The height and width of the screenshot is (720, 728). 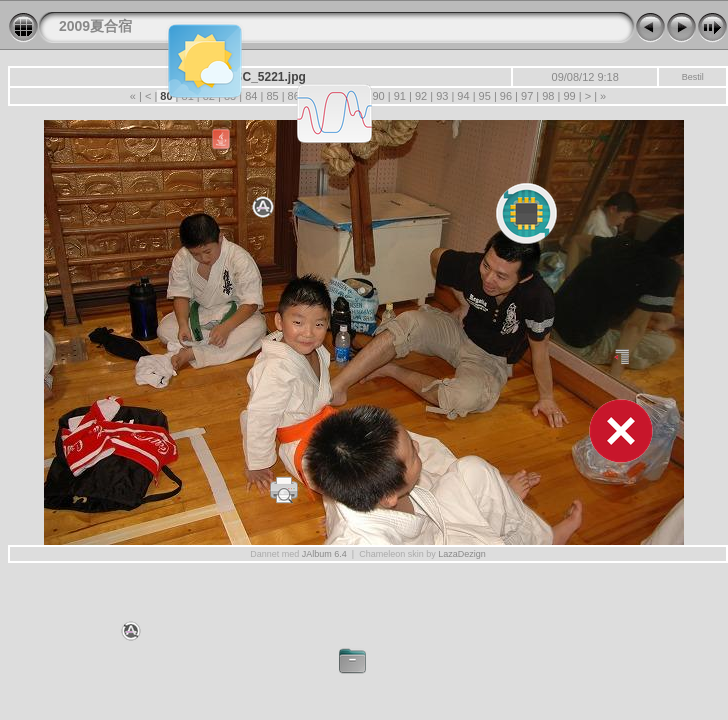 I want to click on preview document before printing, so click(x=284, y=490).